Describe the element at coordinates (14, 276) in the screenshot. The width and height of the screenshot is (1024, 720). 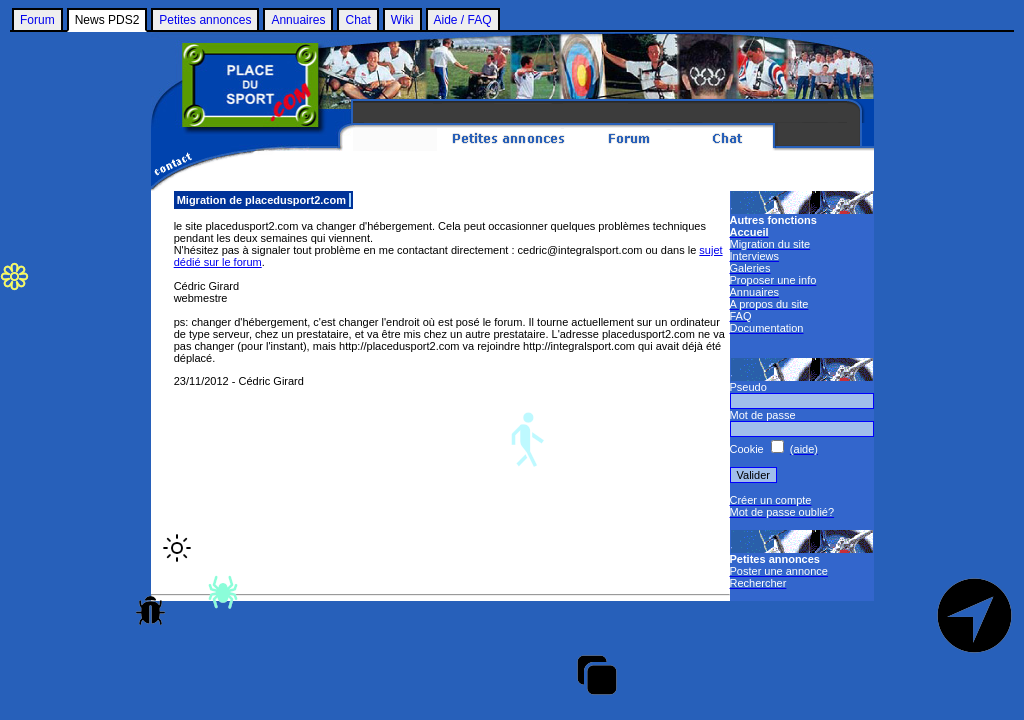
I see `access garden or plant care features` at that location.